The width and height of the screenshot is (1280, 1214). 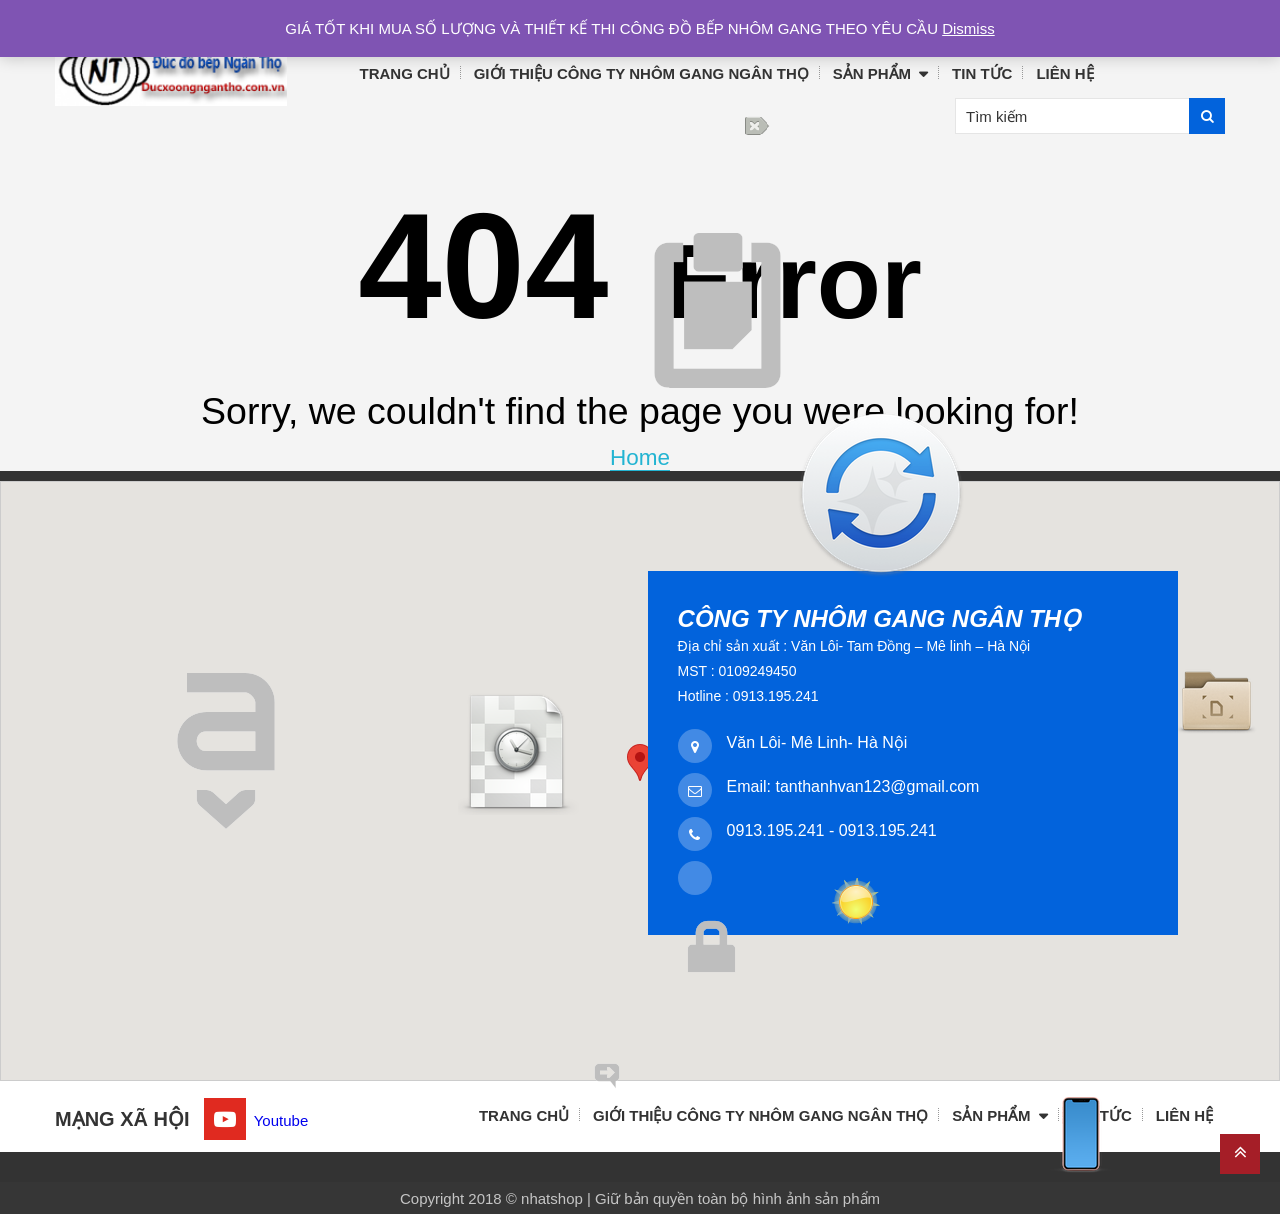 What do you see at coordinates (518, 751) in the screenshot?
I see `image is currently loading` at bounding box center [518, 751].